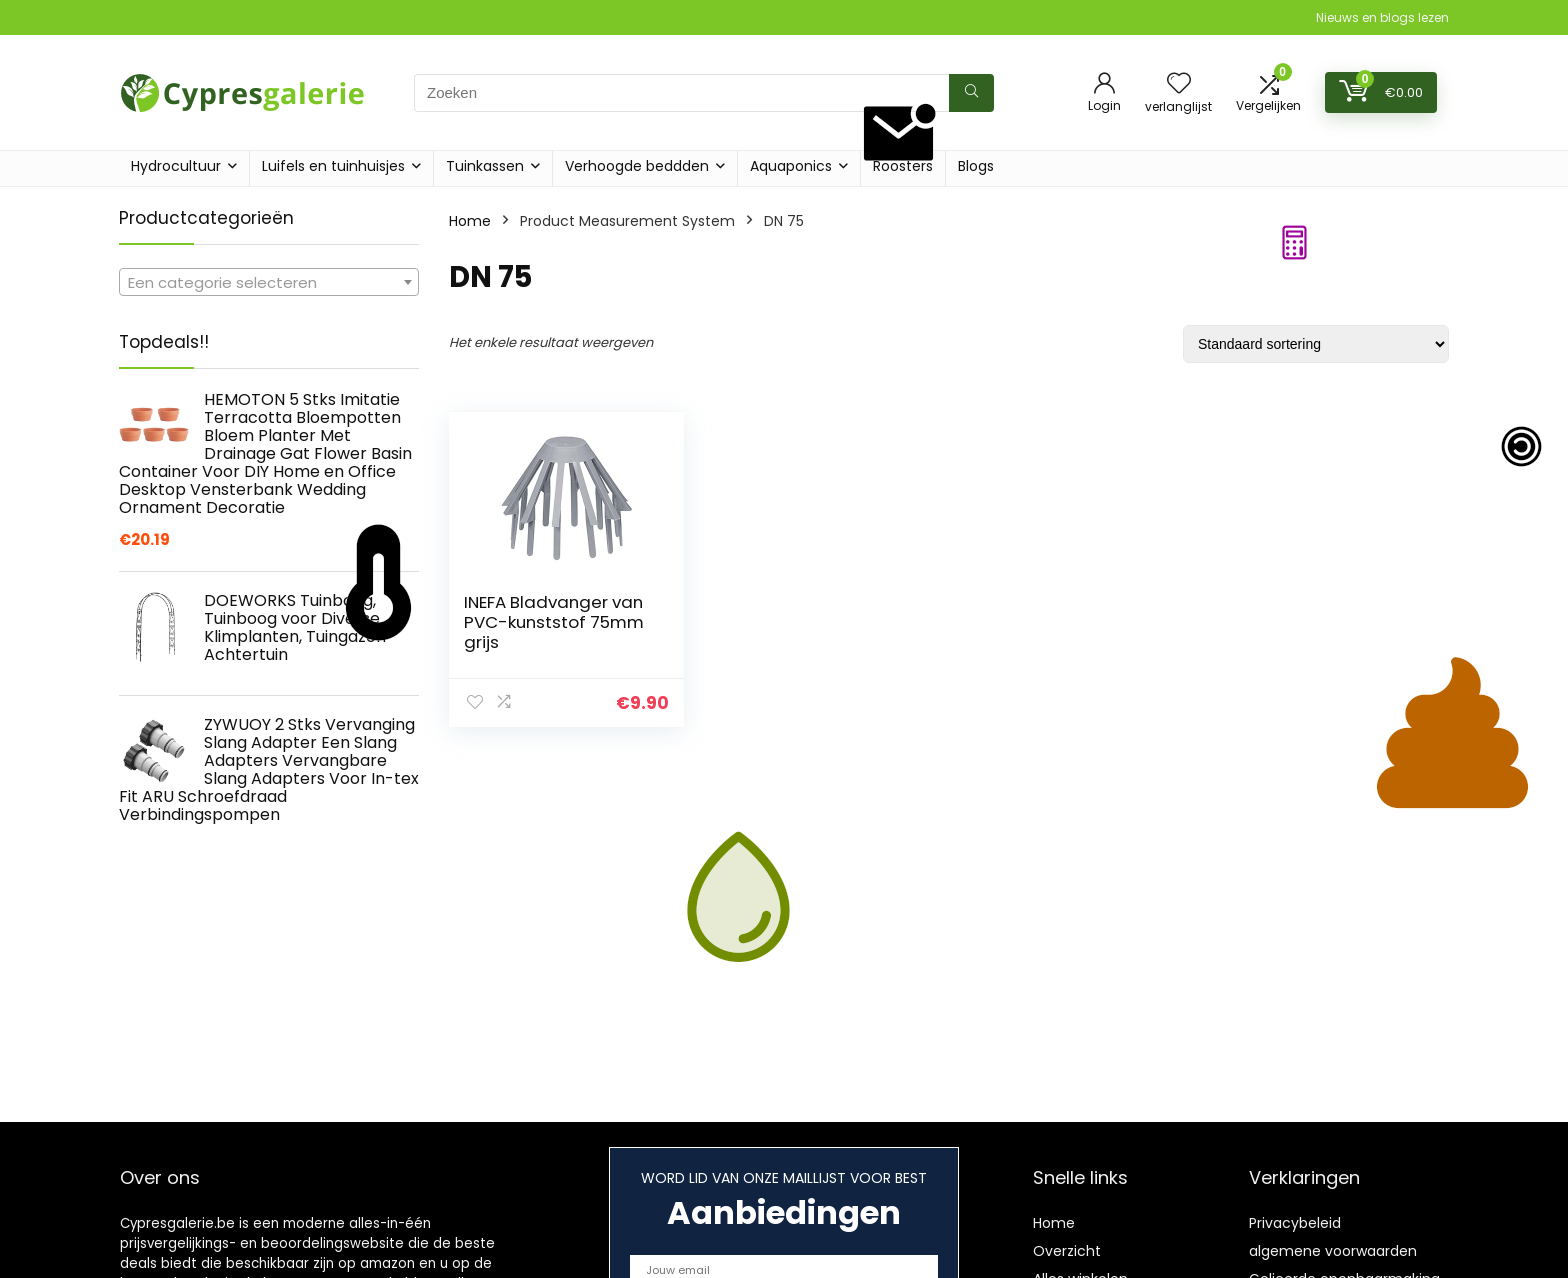 The height and width of the screenshot is (1278, 1568). What do you see at coordinates (898, 133) in the screenshot?
I see `indicates unread email in inbox` at bounding box center [898, 133].